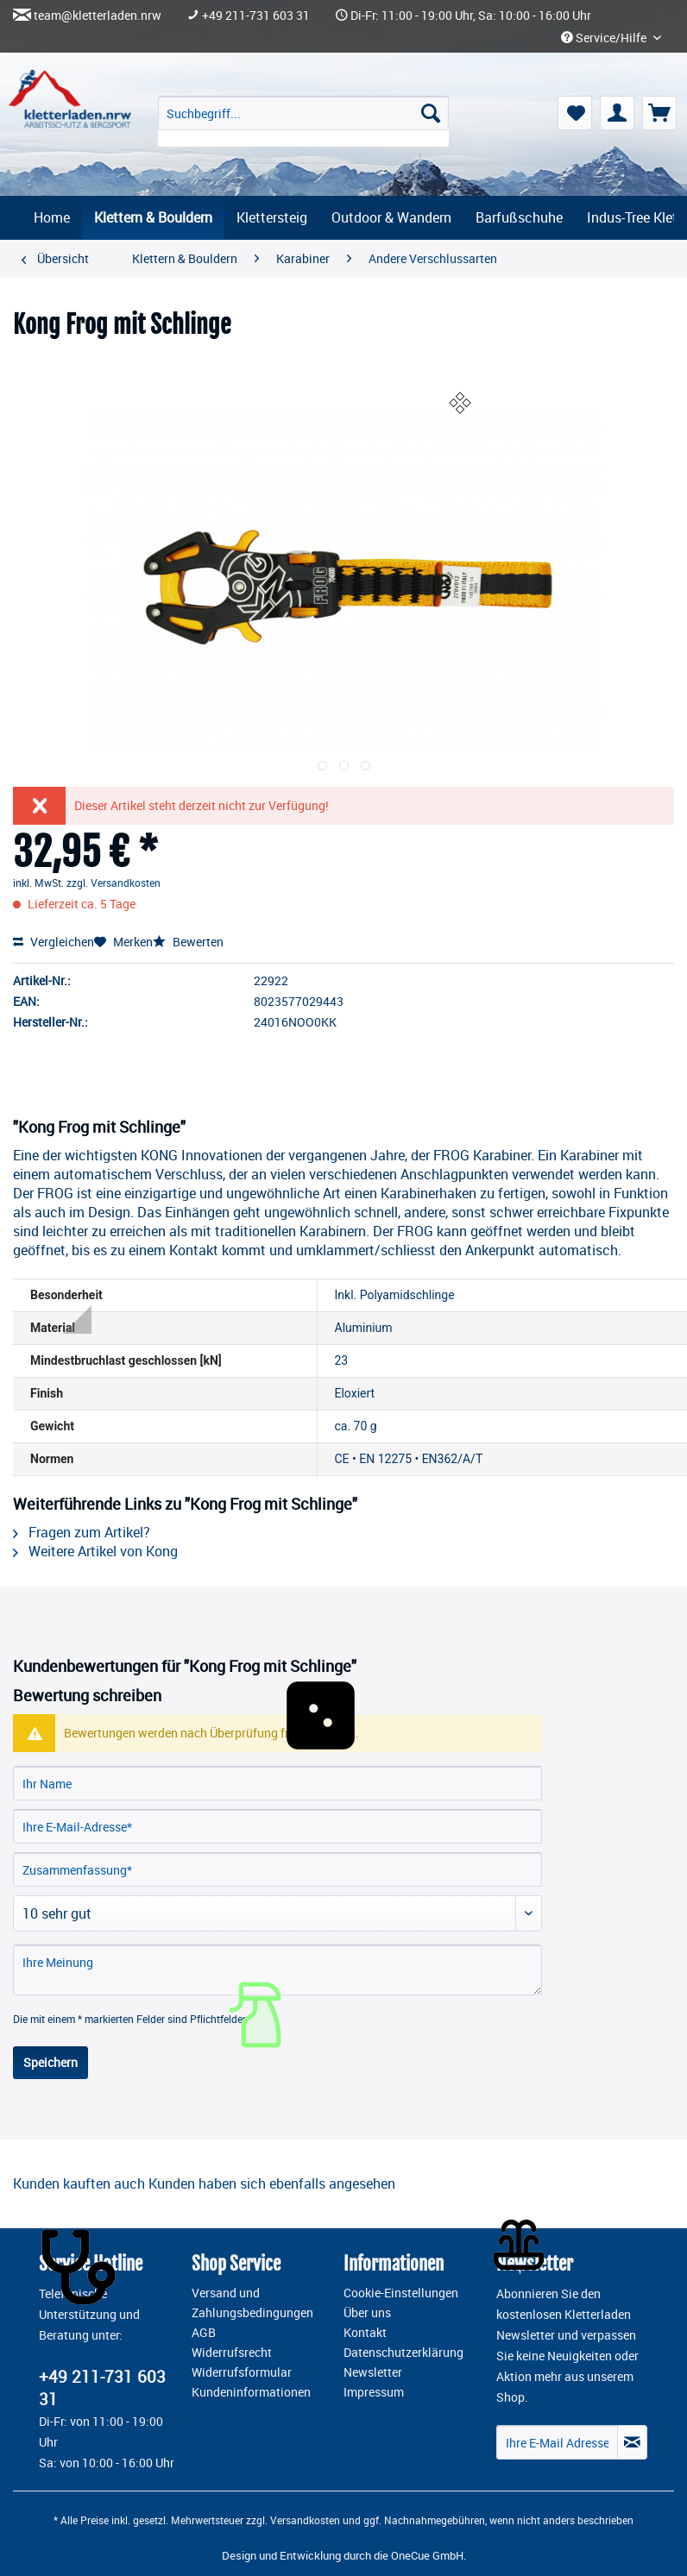  Describe the element at coordinates (77, 1319) in the screenshot. I see `indicates no cellular signal` at that location.